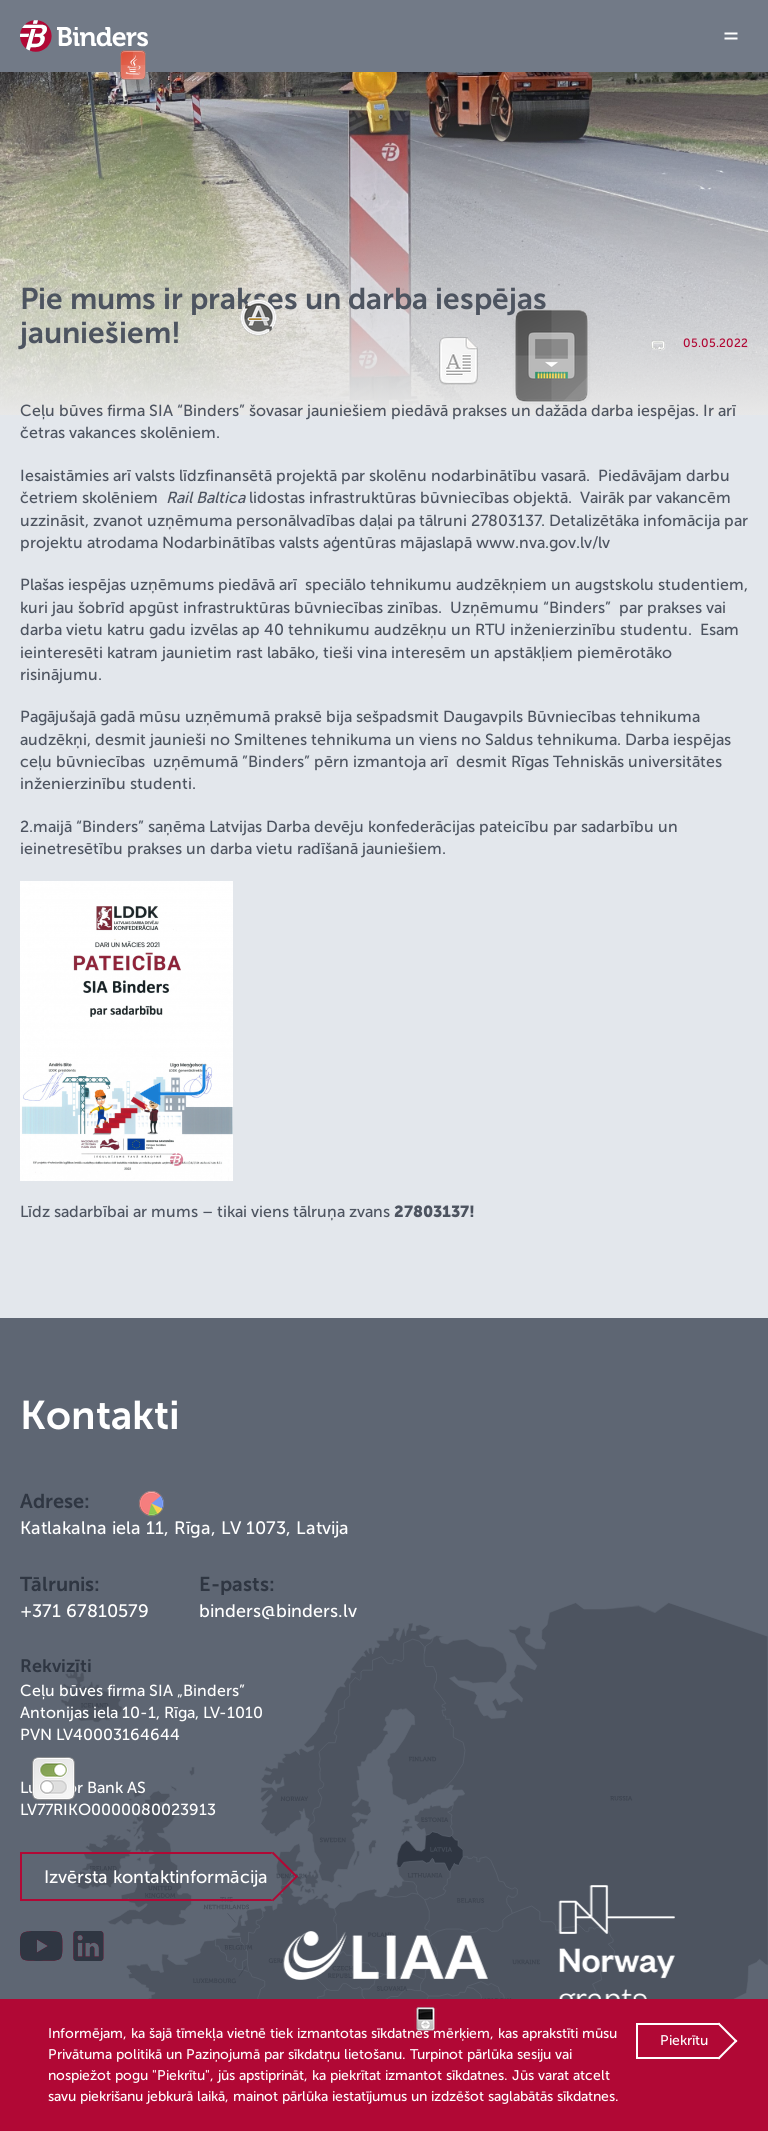 The width and height of the screenshot is (768, 2131). Describe the element at coordinates (133, 65) in the screenshot. I see `indicates a java source code file` at that location.